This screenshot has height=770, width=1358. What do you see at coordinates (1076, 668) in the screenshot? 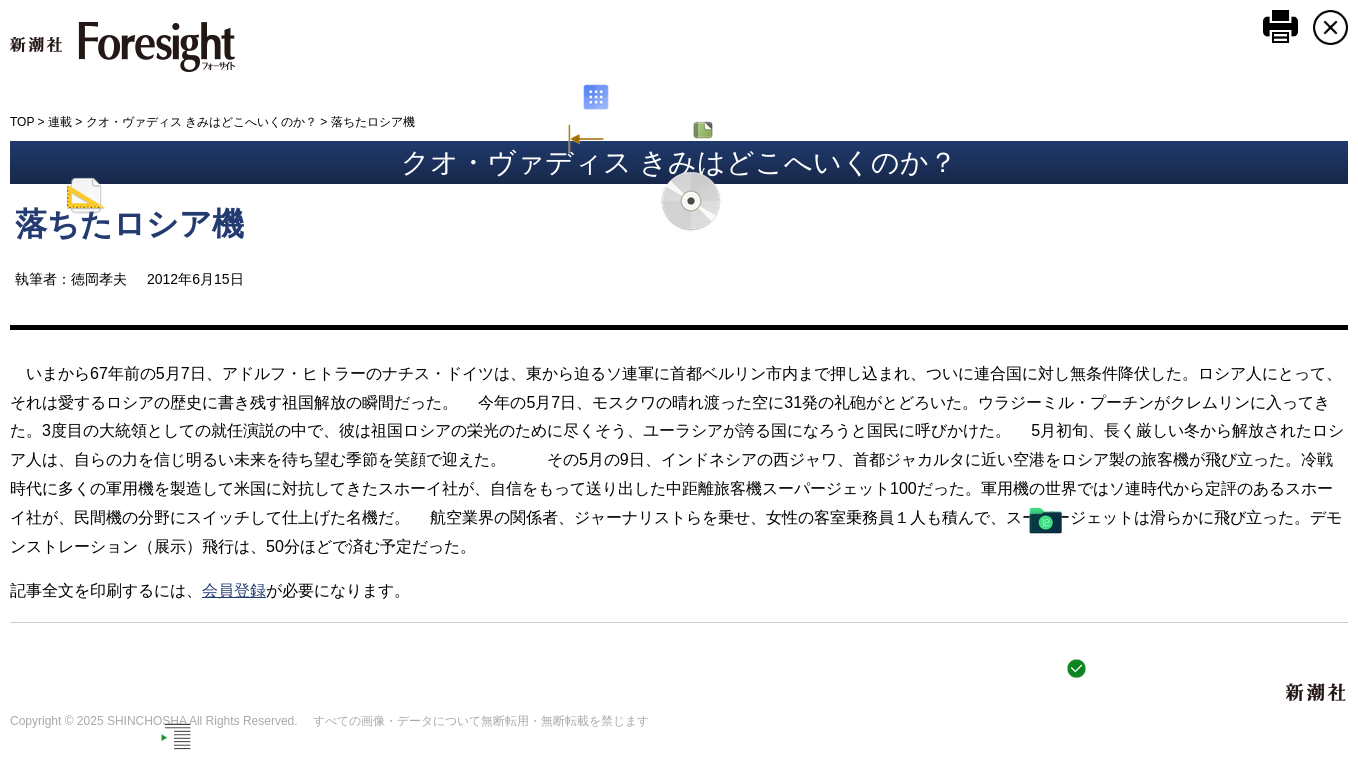
I see `indicates file has been successfully synced` at bounding box center [1076, 668].